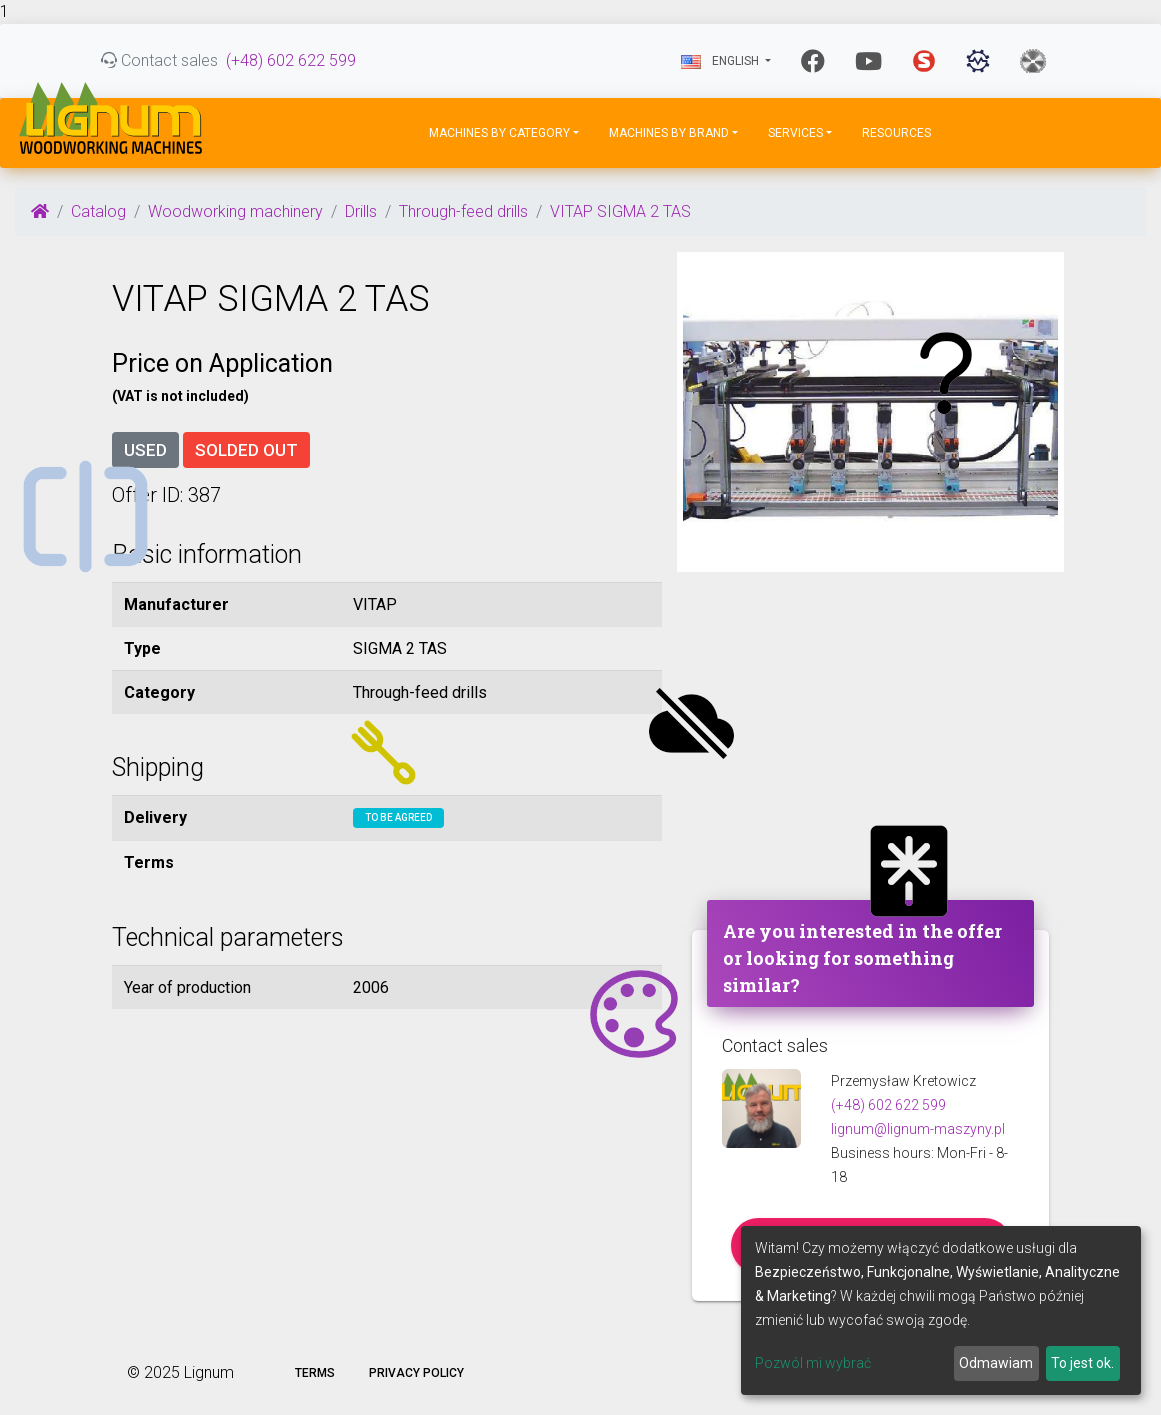 The image size is (1161, 1415). Describe the element at coordinates (909, 871) in the screenshot. I see `open linktree profile` at that location.